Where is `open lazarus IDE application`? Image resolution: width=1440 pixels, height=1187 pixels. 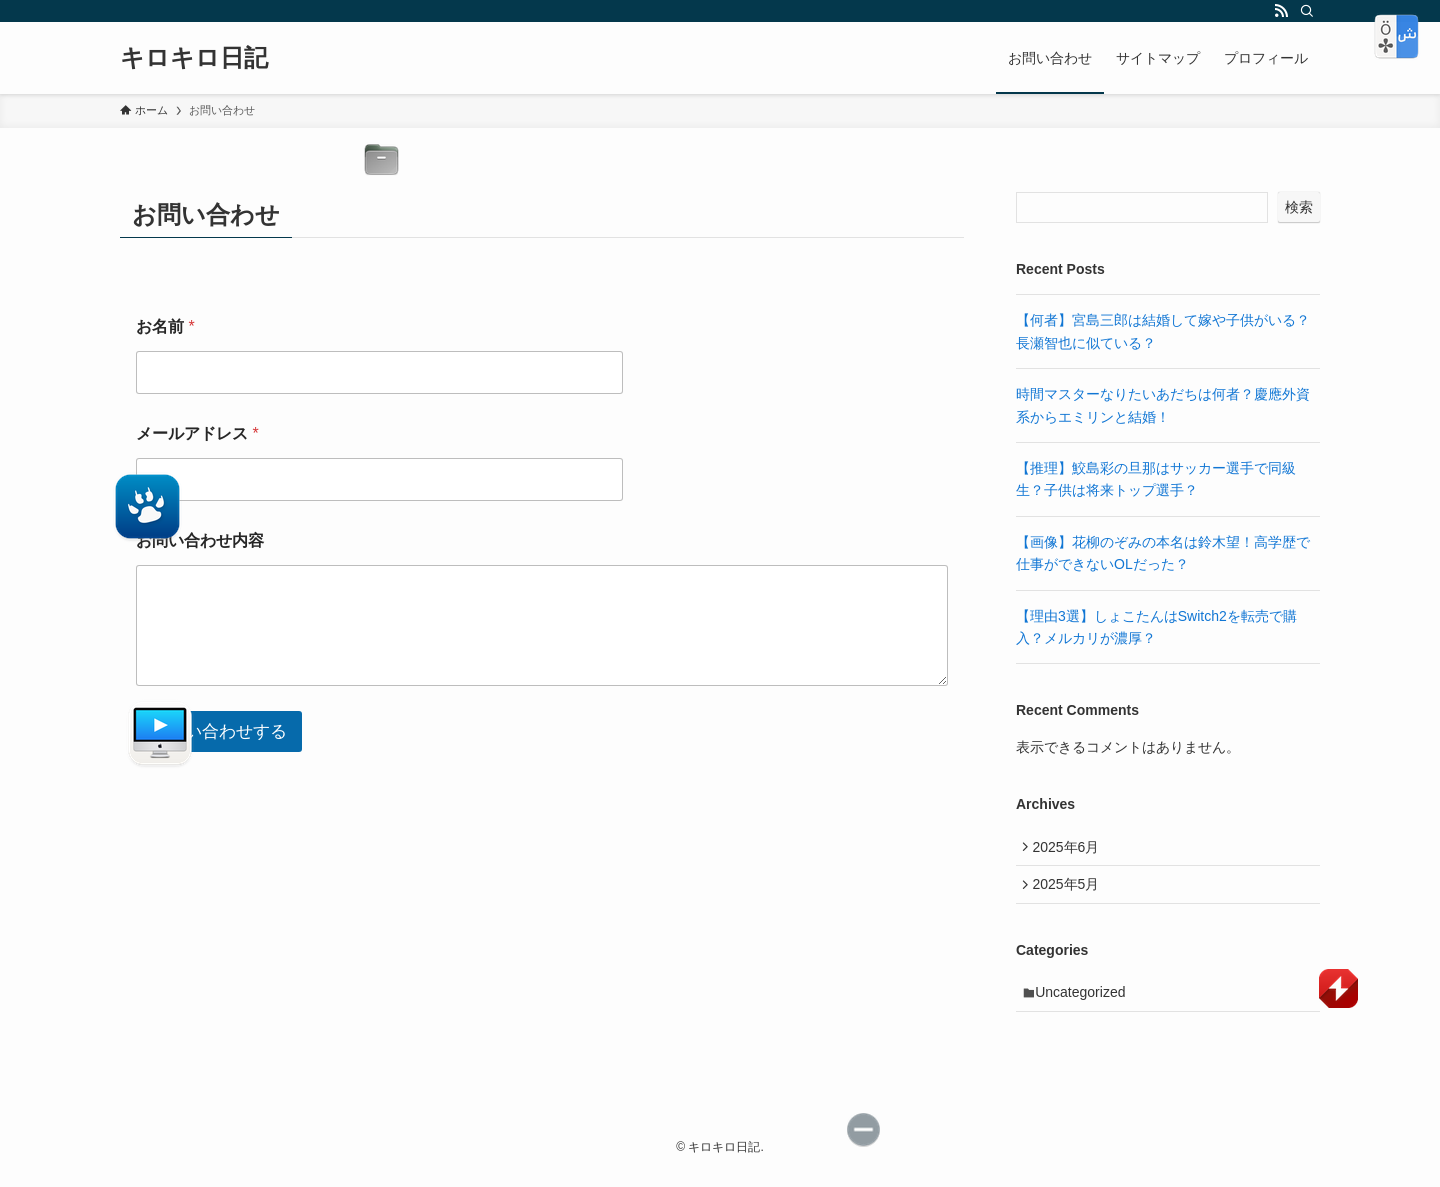
open lazarus IDE application is located at coordinates (147, 506).